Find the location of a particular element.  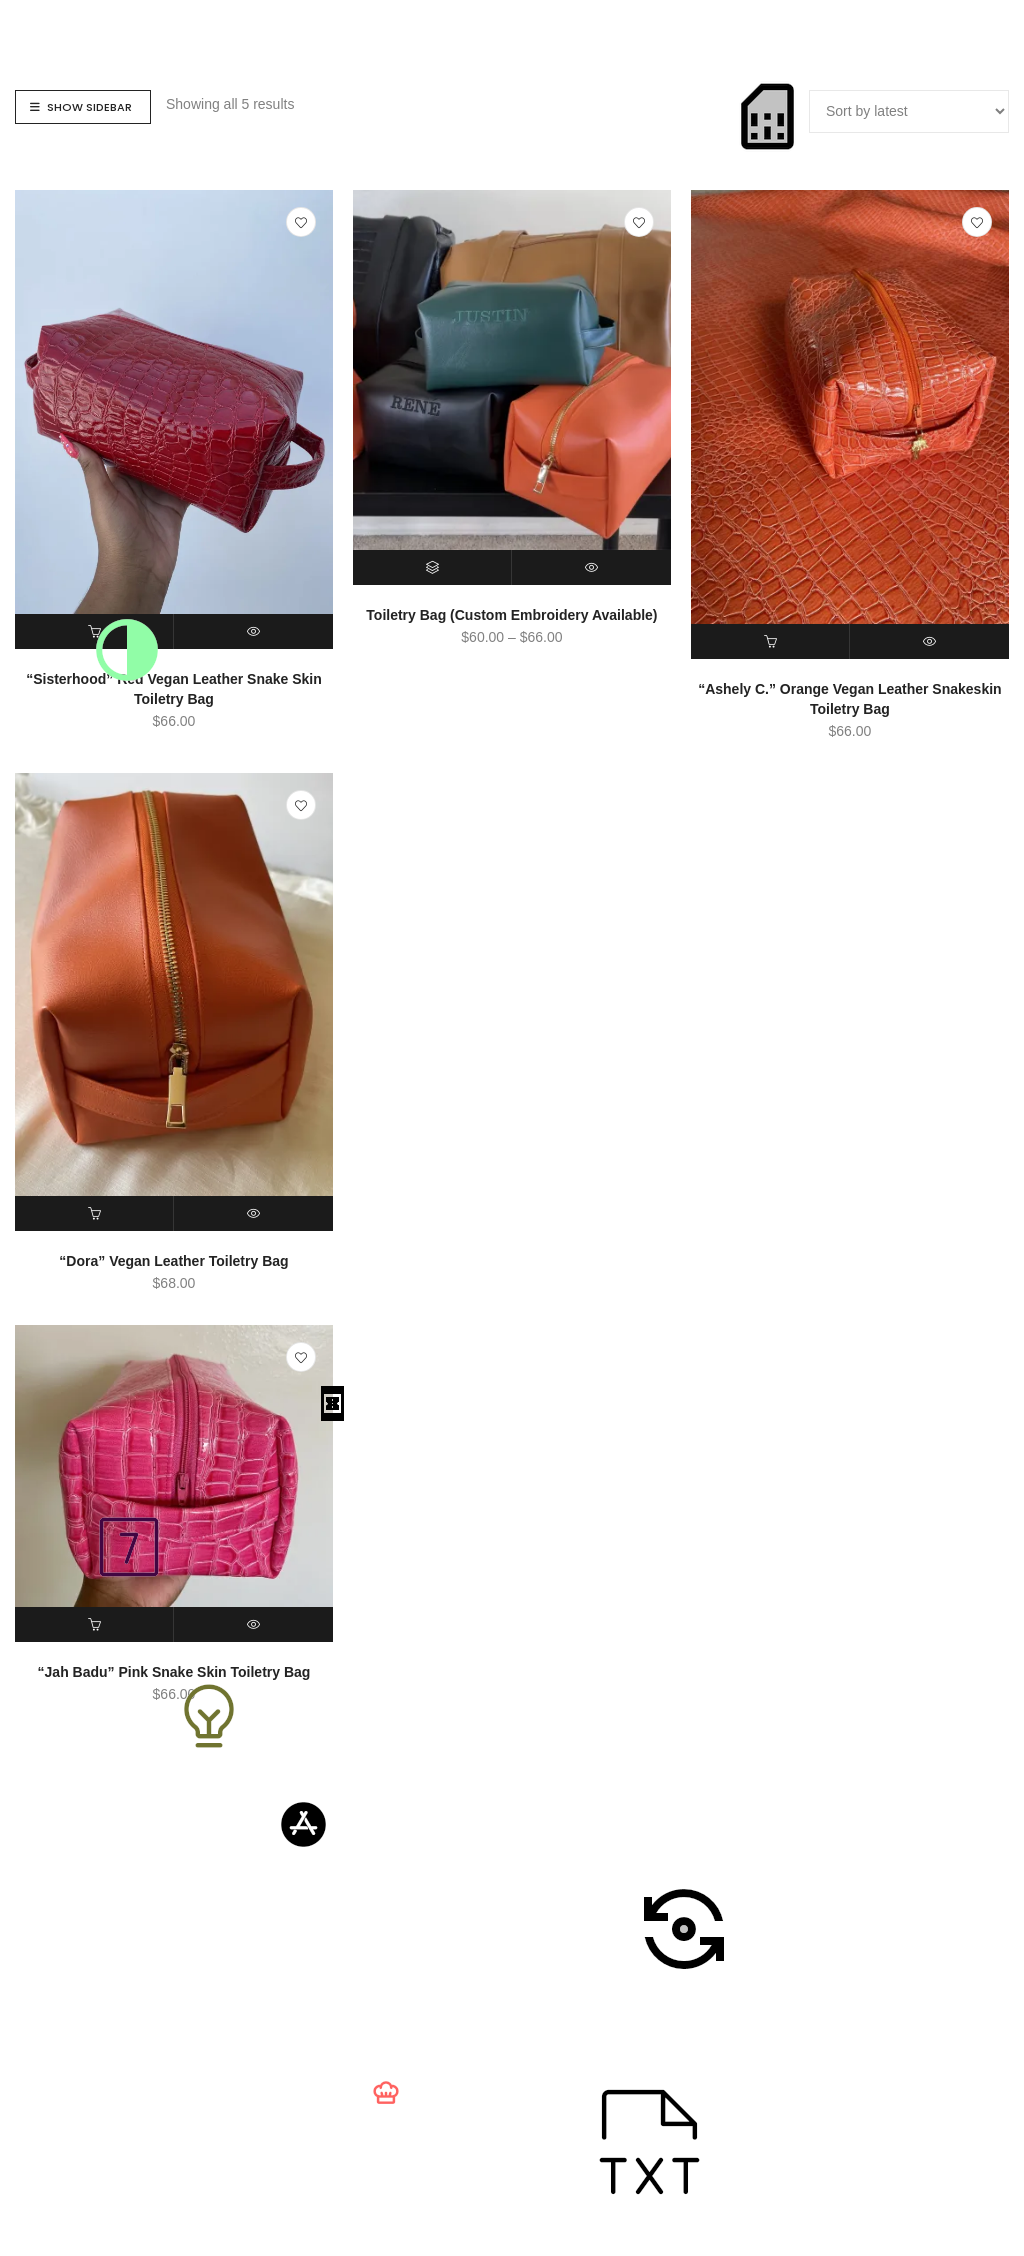

open a text file is located at coordinates (649, 2146).